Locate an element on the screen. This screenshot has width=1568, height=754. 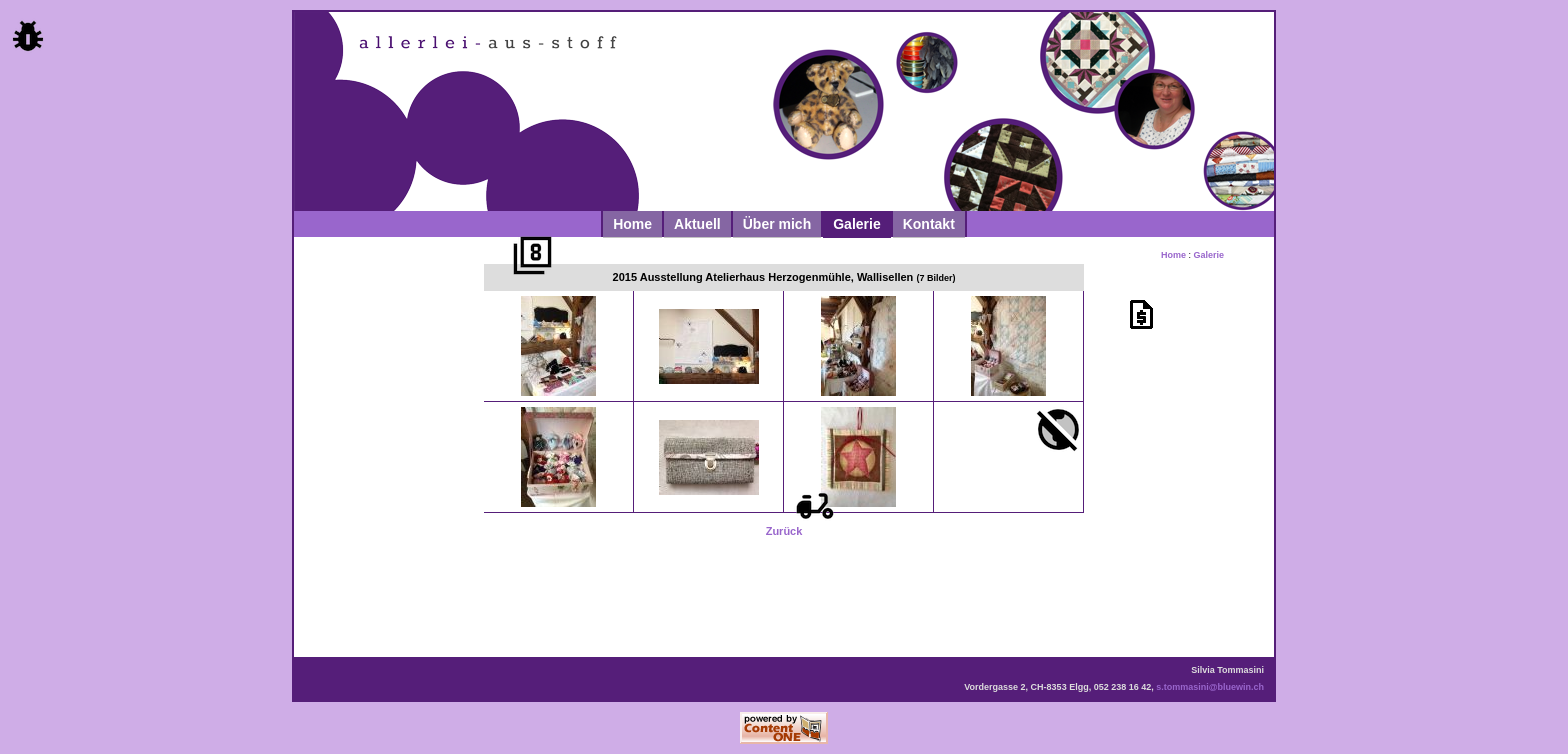
select moped or scooter delivery option is located at coordinates (815, 506).